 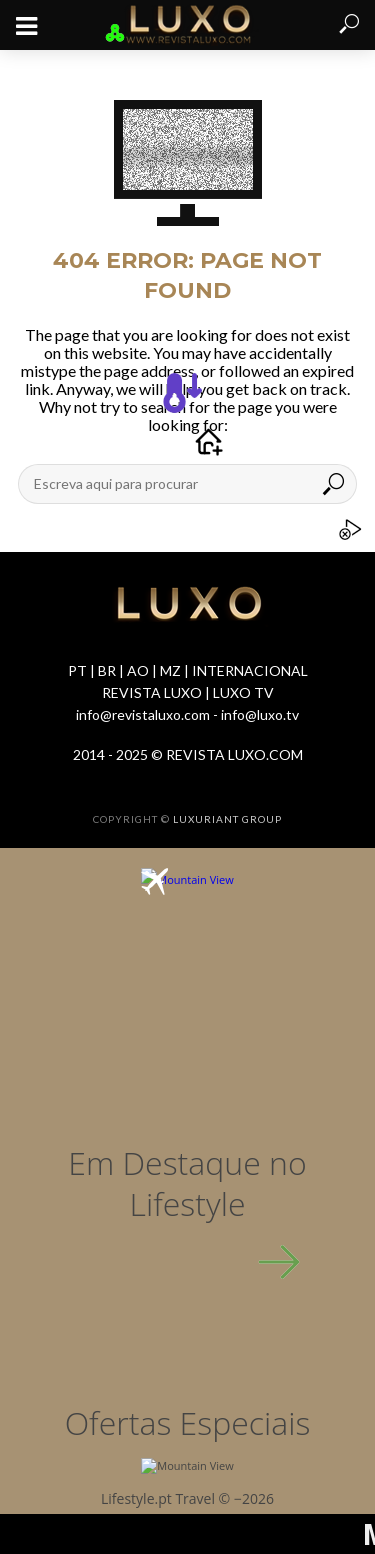 I want to click on add a new home or address, so click(x=208, y=441).